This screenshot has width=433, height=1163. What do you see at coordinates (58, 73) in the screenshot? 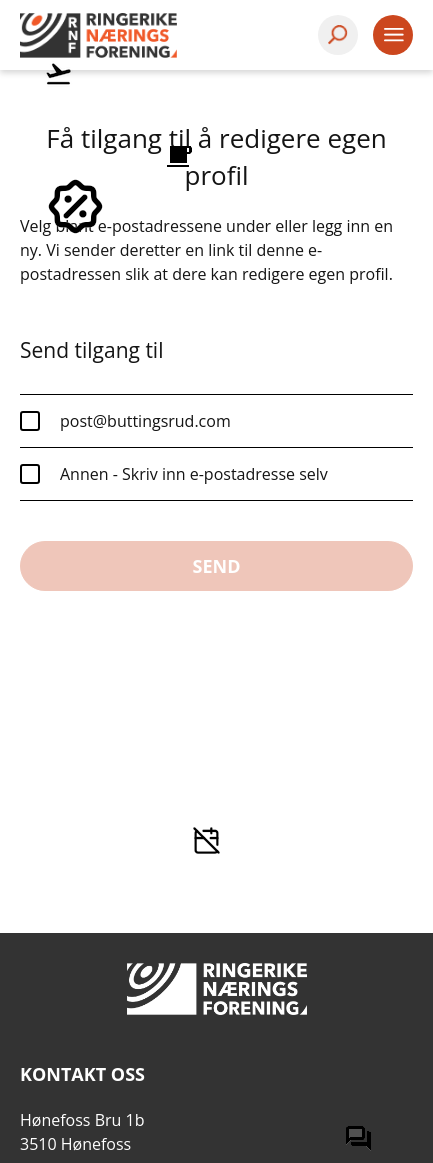
I see `view flight departure information` at bounding box center [58, 73].